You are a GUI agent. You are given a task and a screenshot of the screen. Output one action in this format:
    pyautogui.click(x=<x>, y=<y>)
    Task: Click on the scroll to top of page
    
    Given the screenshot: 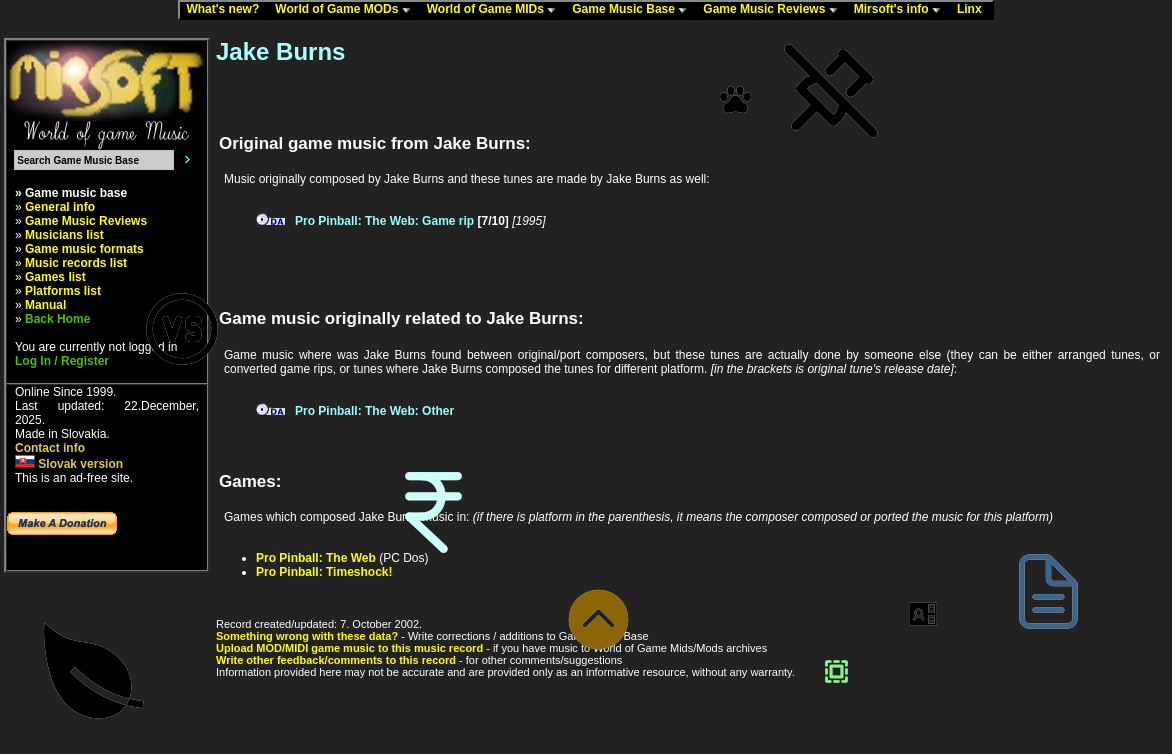 What is the action you would take?
    pyautogui.click(x=598, y=619)
    